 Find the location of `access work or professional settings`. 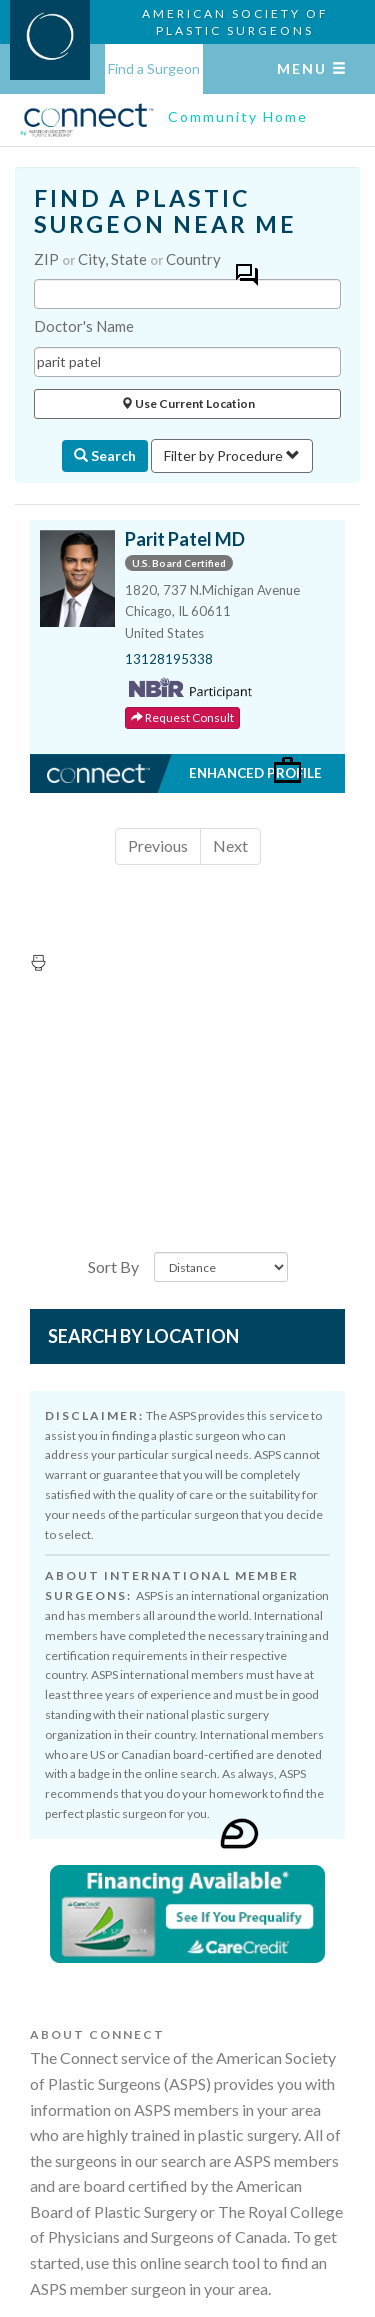

access work or professional settings is located at coordinates (287, 770).